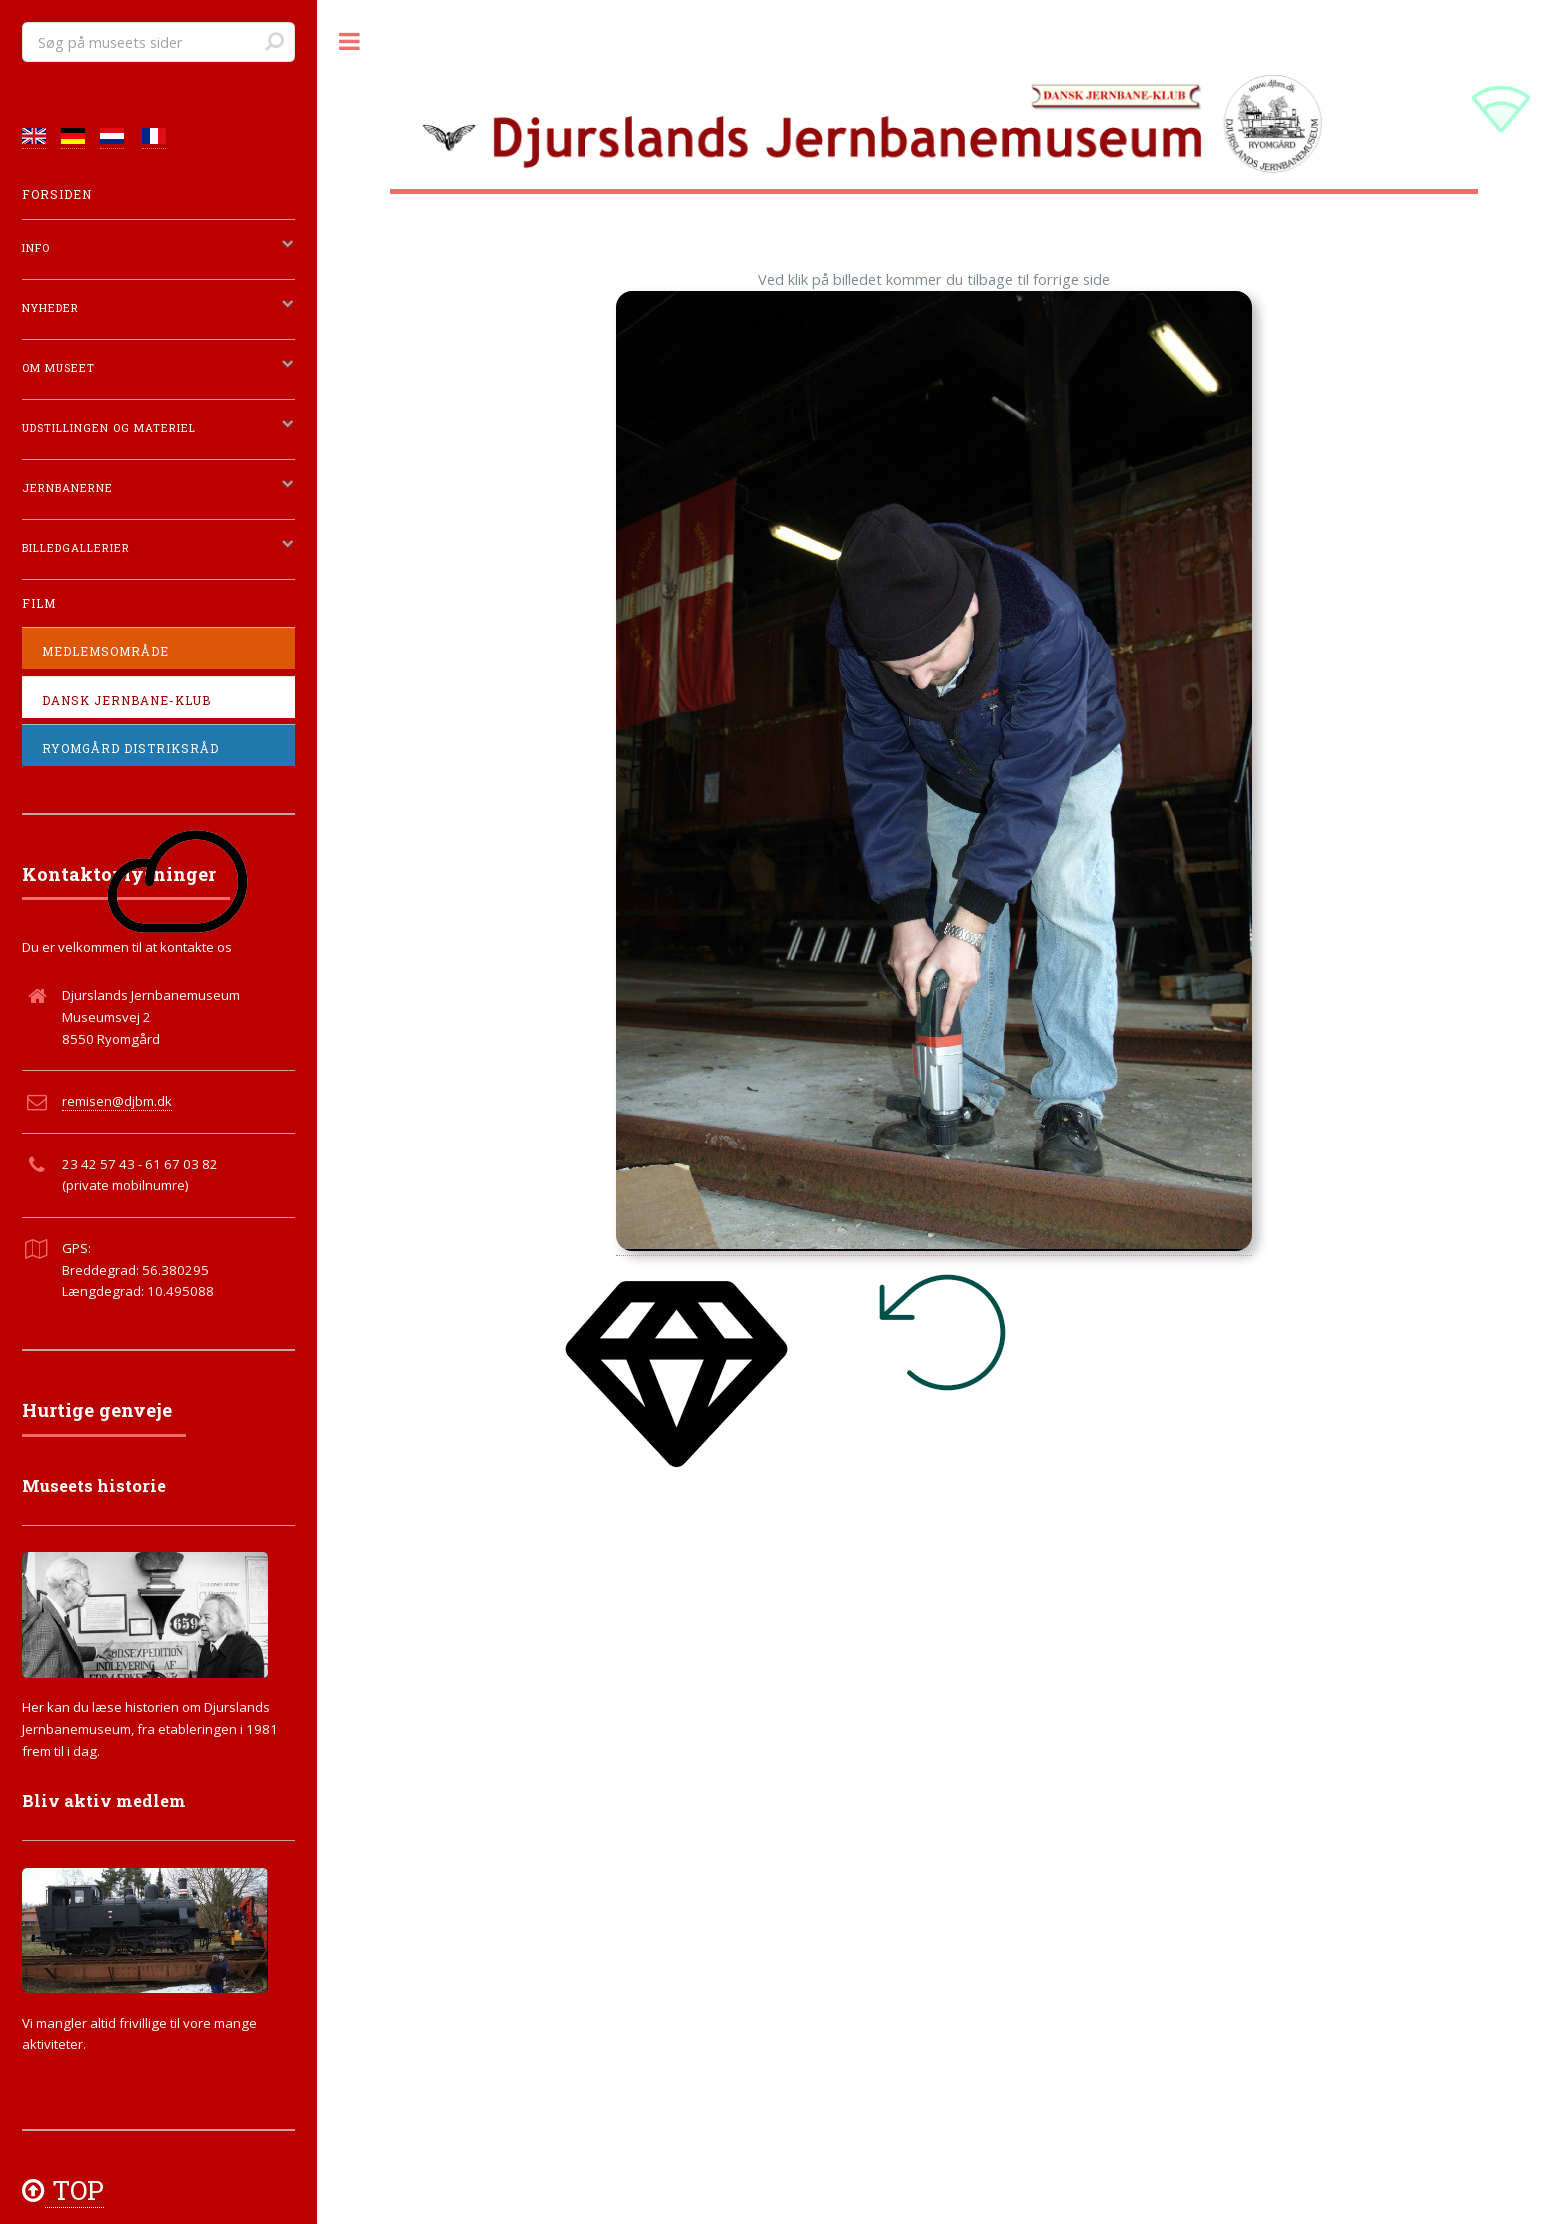  What do you see at coordinates (676, 1370) in the screenshot?
I see `open sketch design app` at bounding box center [676, 1370].